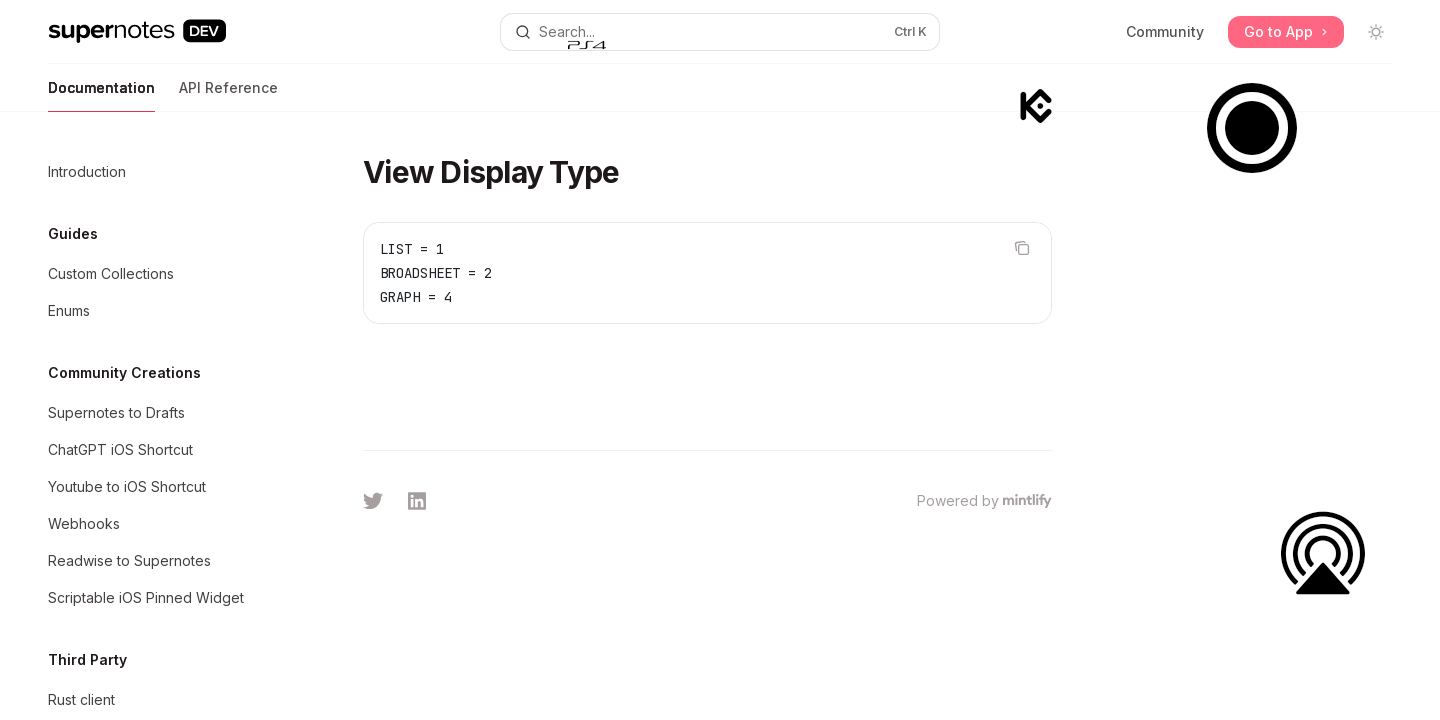 This screenshot has width=1440, height=720. What do you see at coordinates (1323, 553) in the screenshot?
I see `stream audio to airplay-compatible devices` at bounding box center [1323, 553].